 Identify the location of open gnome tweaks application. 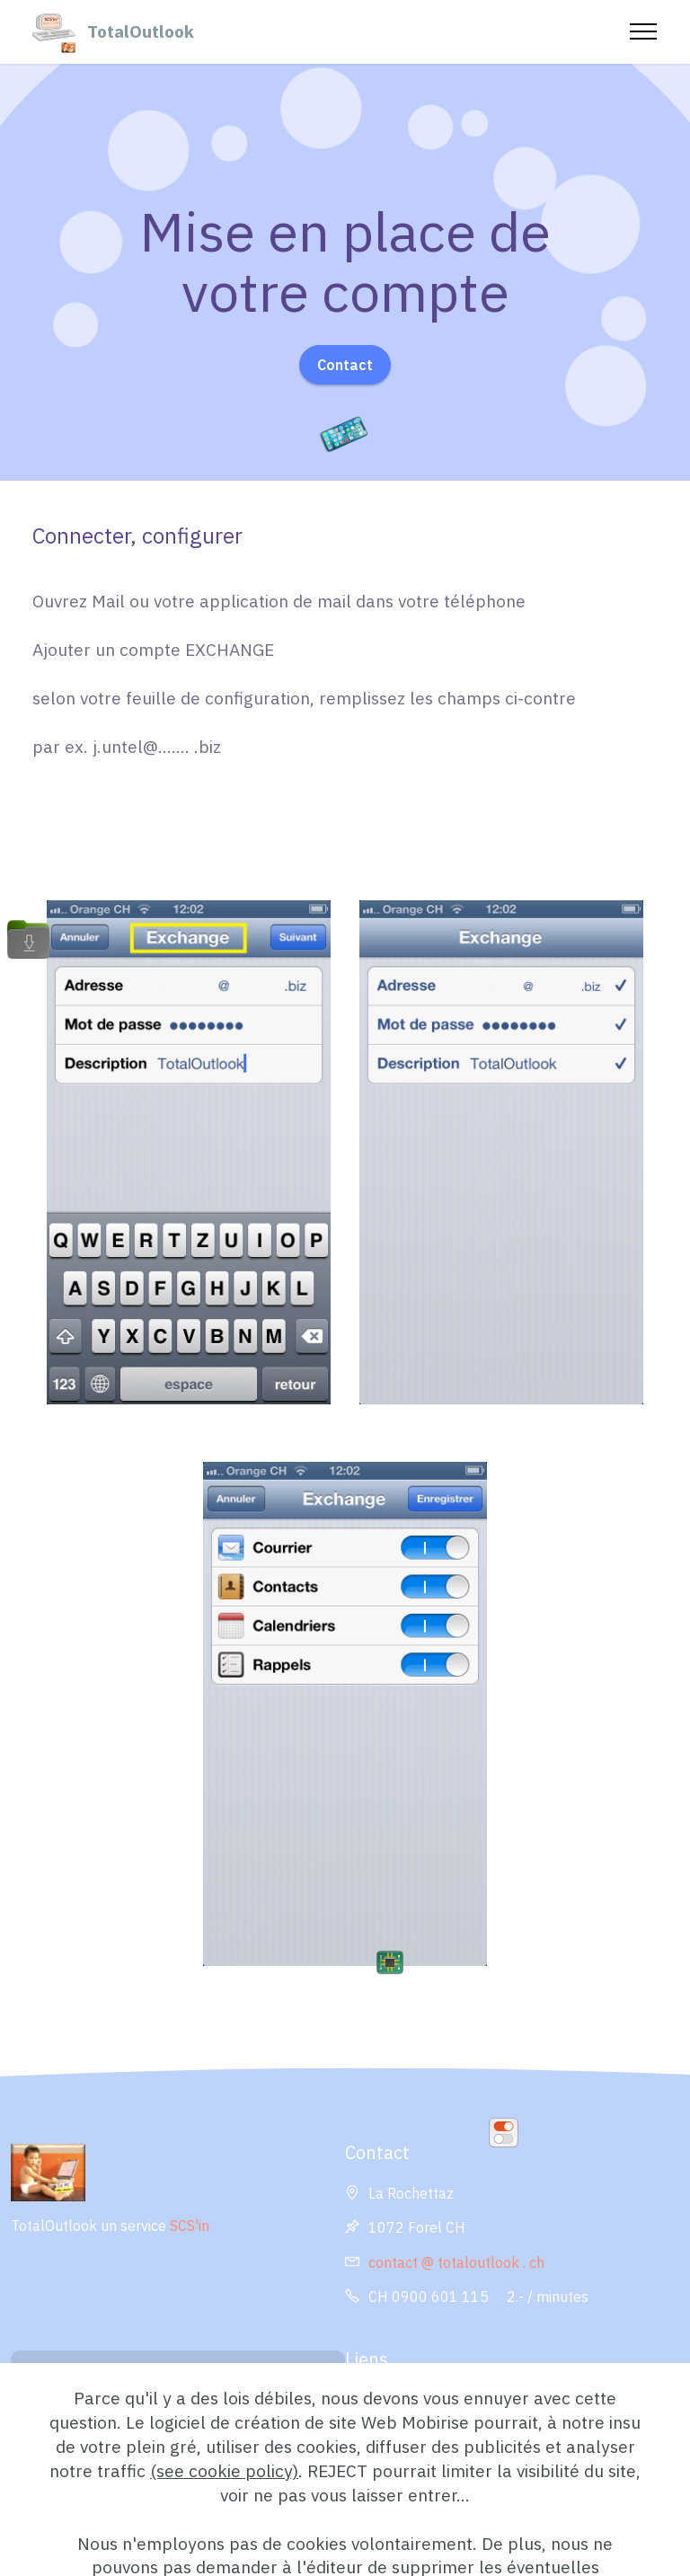
(503, 2132).